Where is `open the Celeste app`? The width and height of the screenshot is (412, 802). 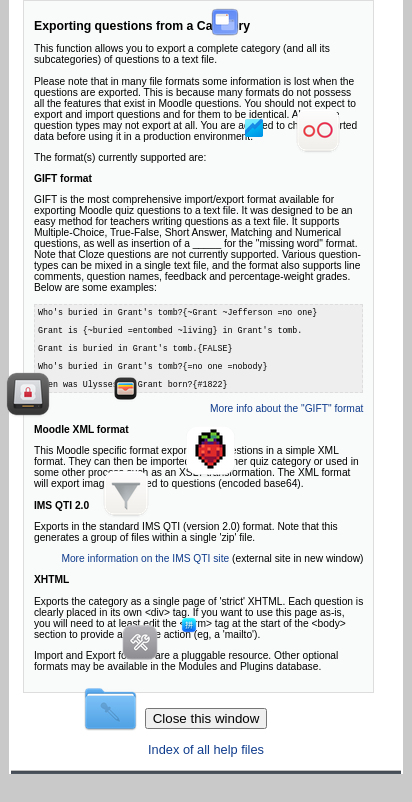 open the Celeste app is located at coordinates (210, 450).